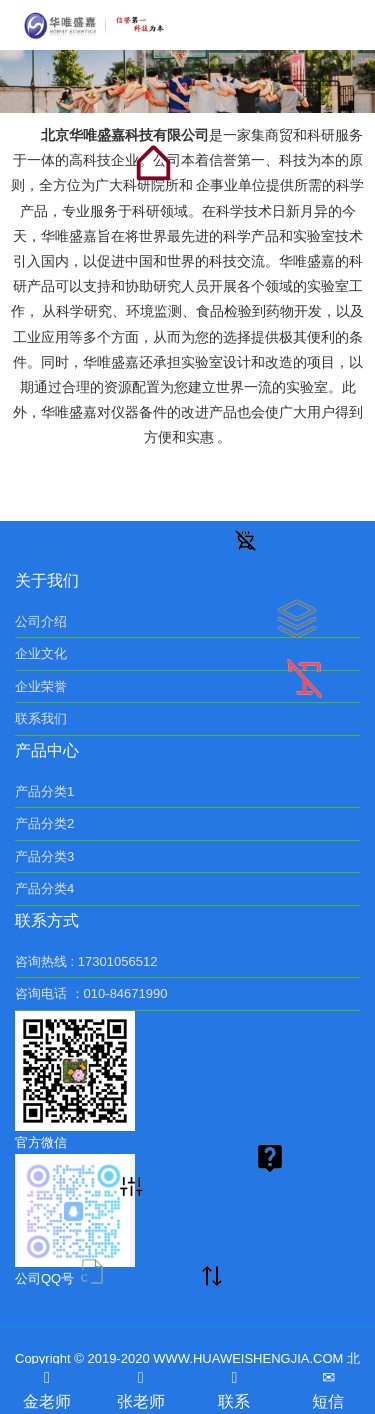 The height and width of the screenshot is (1414, 375). I want to click on access live help or support chat, so click(270, 1158).